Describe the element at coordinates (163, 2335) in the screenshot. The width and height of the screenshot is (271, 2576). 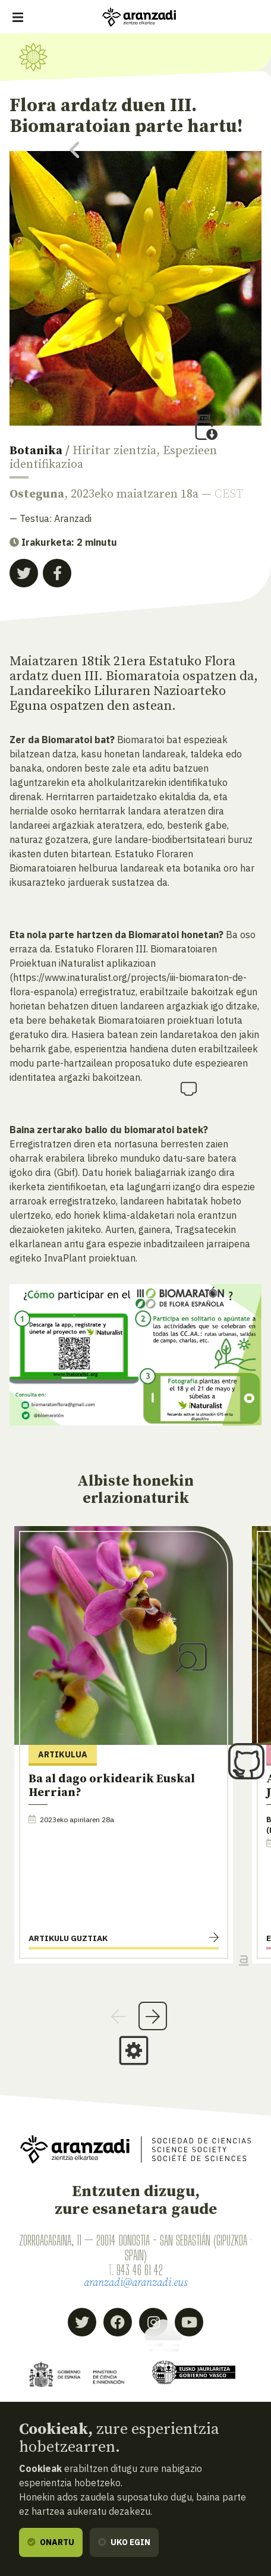
I see `indicates foggy weather conditions` at that location.